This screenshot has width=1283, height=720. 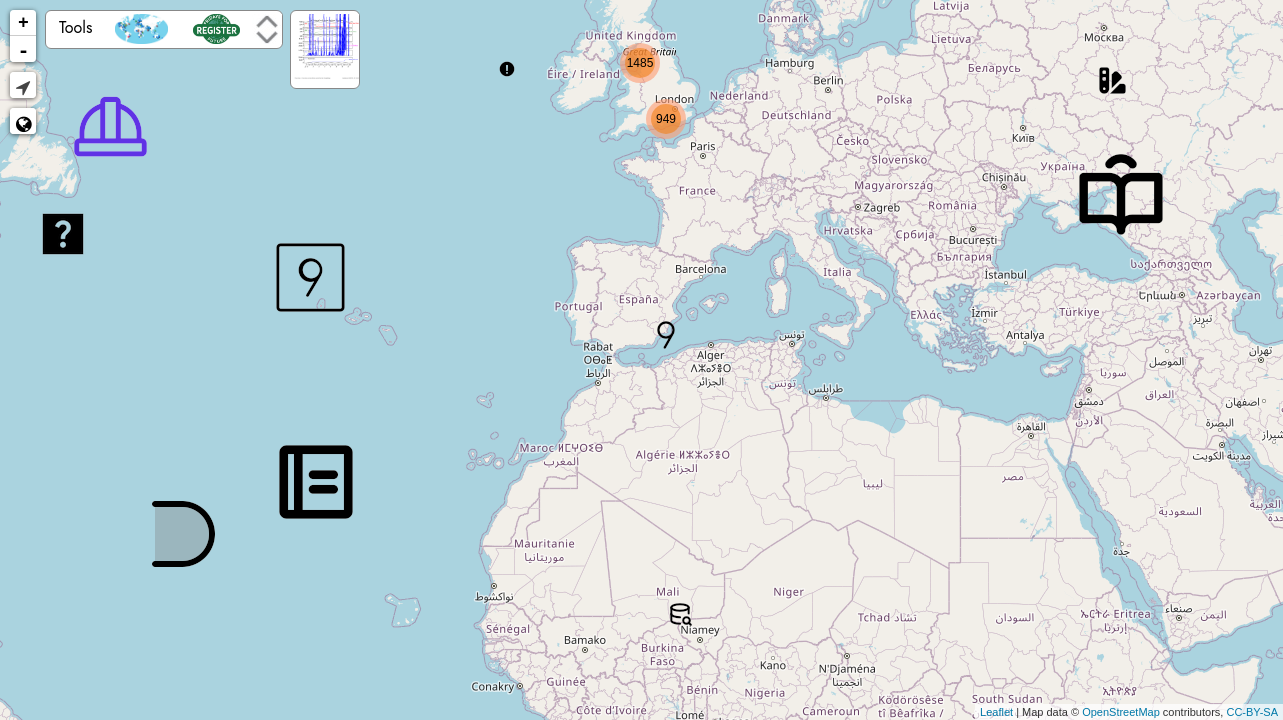 What do you see at coordinates (63, 234) in the screenshot?
I see `access help center or support resources` at bounding box center [63, 234].